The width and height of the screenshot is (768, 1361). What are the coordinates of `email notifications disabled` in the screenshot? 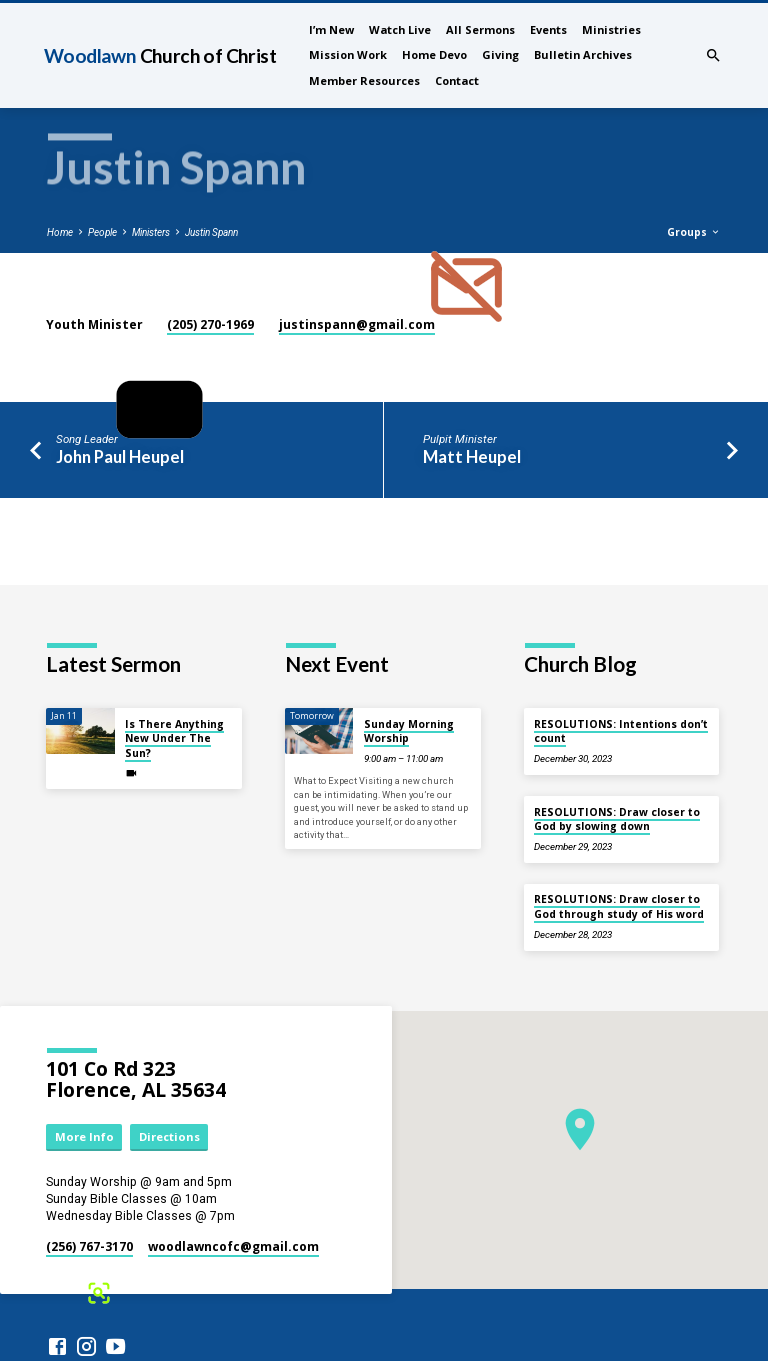 It's located at (466, 286).